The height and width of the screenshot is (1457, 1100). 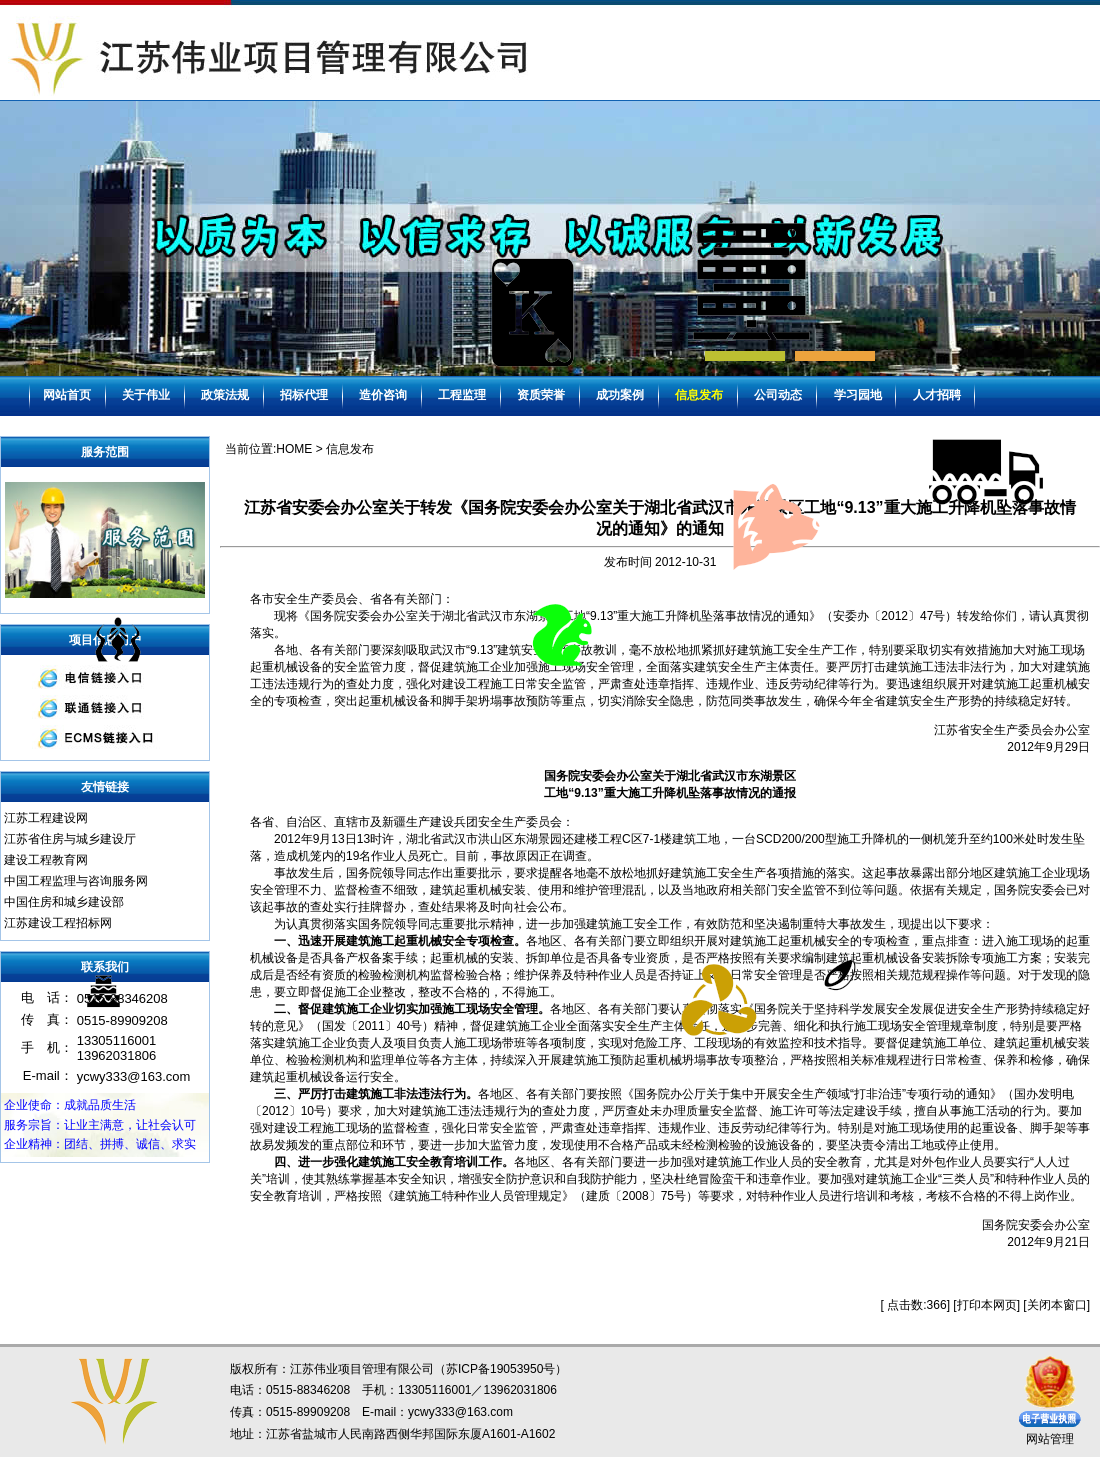 What do you see at coordinates (103, 989) in the screenshot?
I see `view cake or bakery options` at bounding box center [103, 989].